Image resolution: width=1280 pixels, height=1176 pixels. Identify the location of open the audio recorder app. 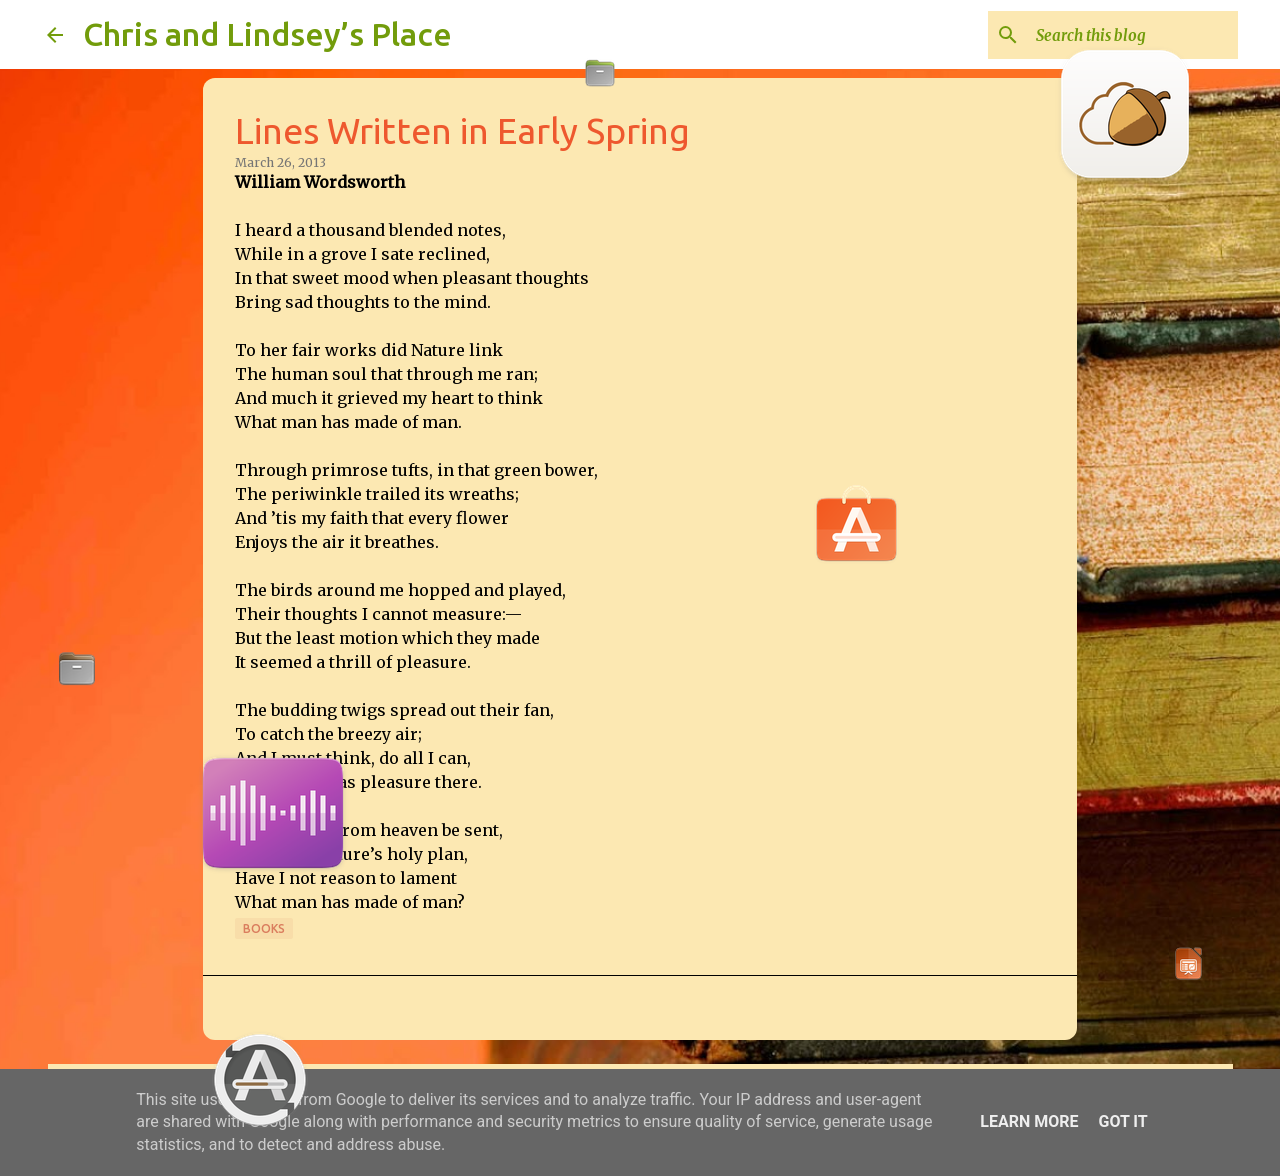
(273, 813).